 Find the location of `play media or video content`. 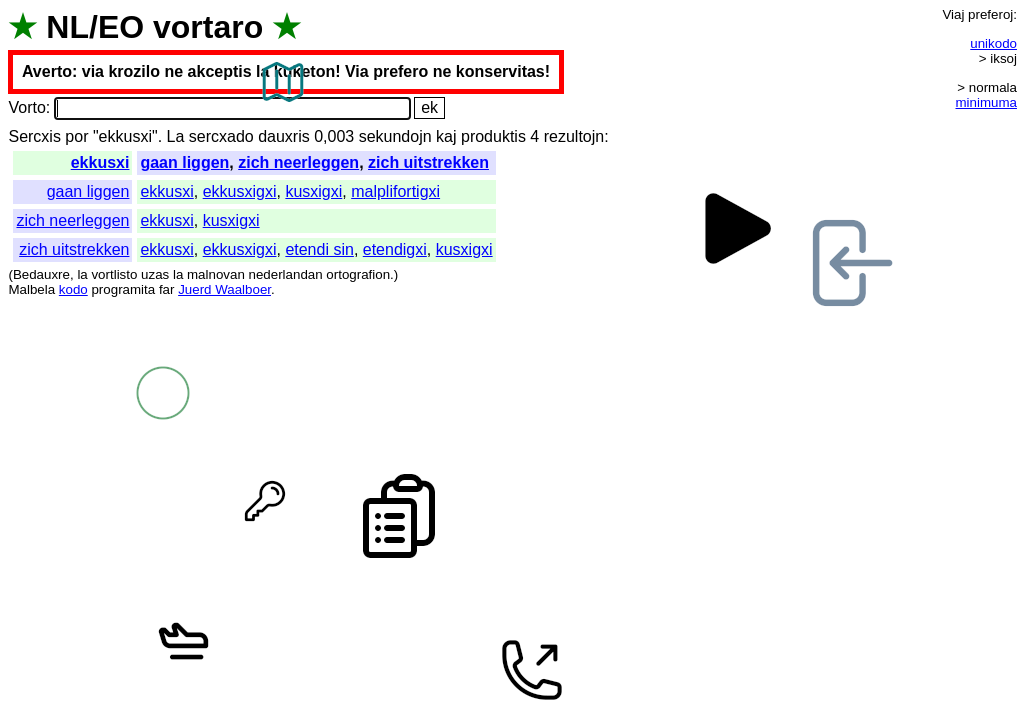

play media or video content is located at coordinates (737, 228).